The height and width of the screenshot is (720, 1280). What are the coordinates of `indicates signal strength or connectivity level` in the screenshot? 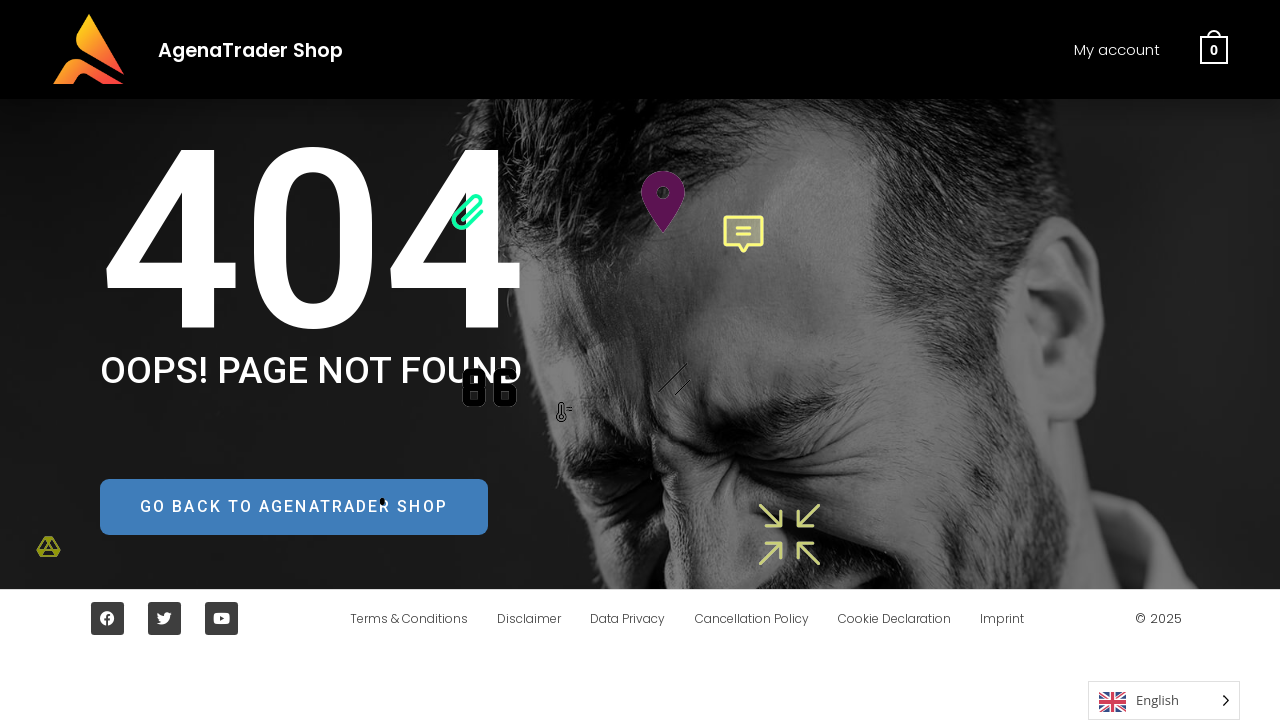 It's located at (675, 380).